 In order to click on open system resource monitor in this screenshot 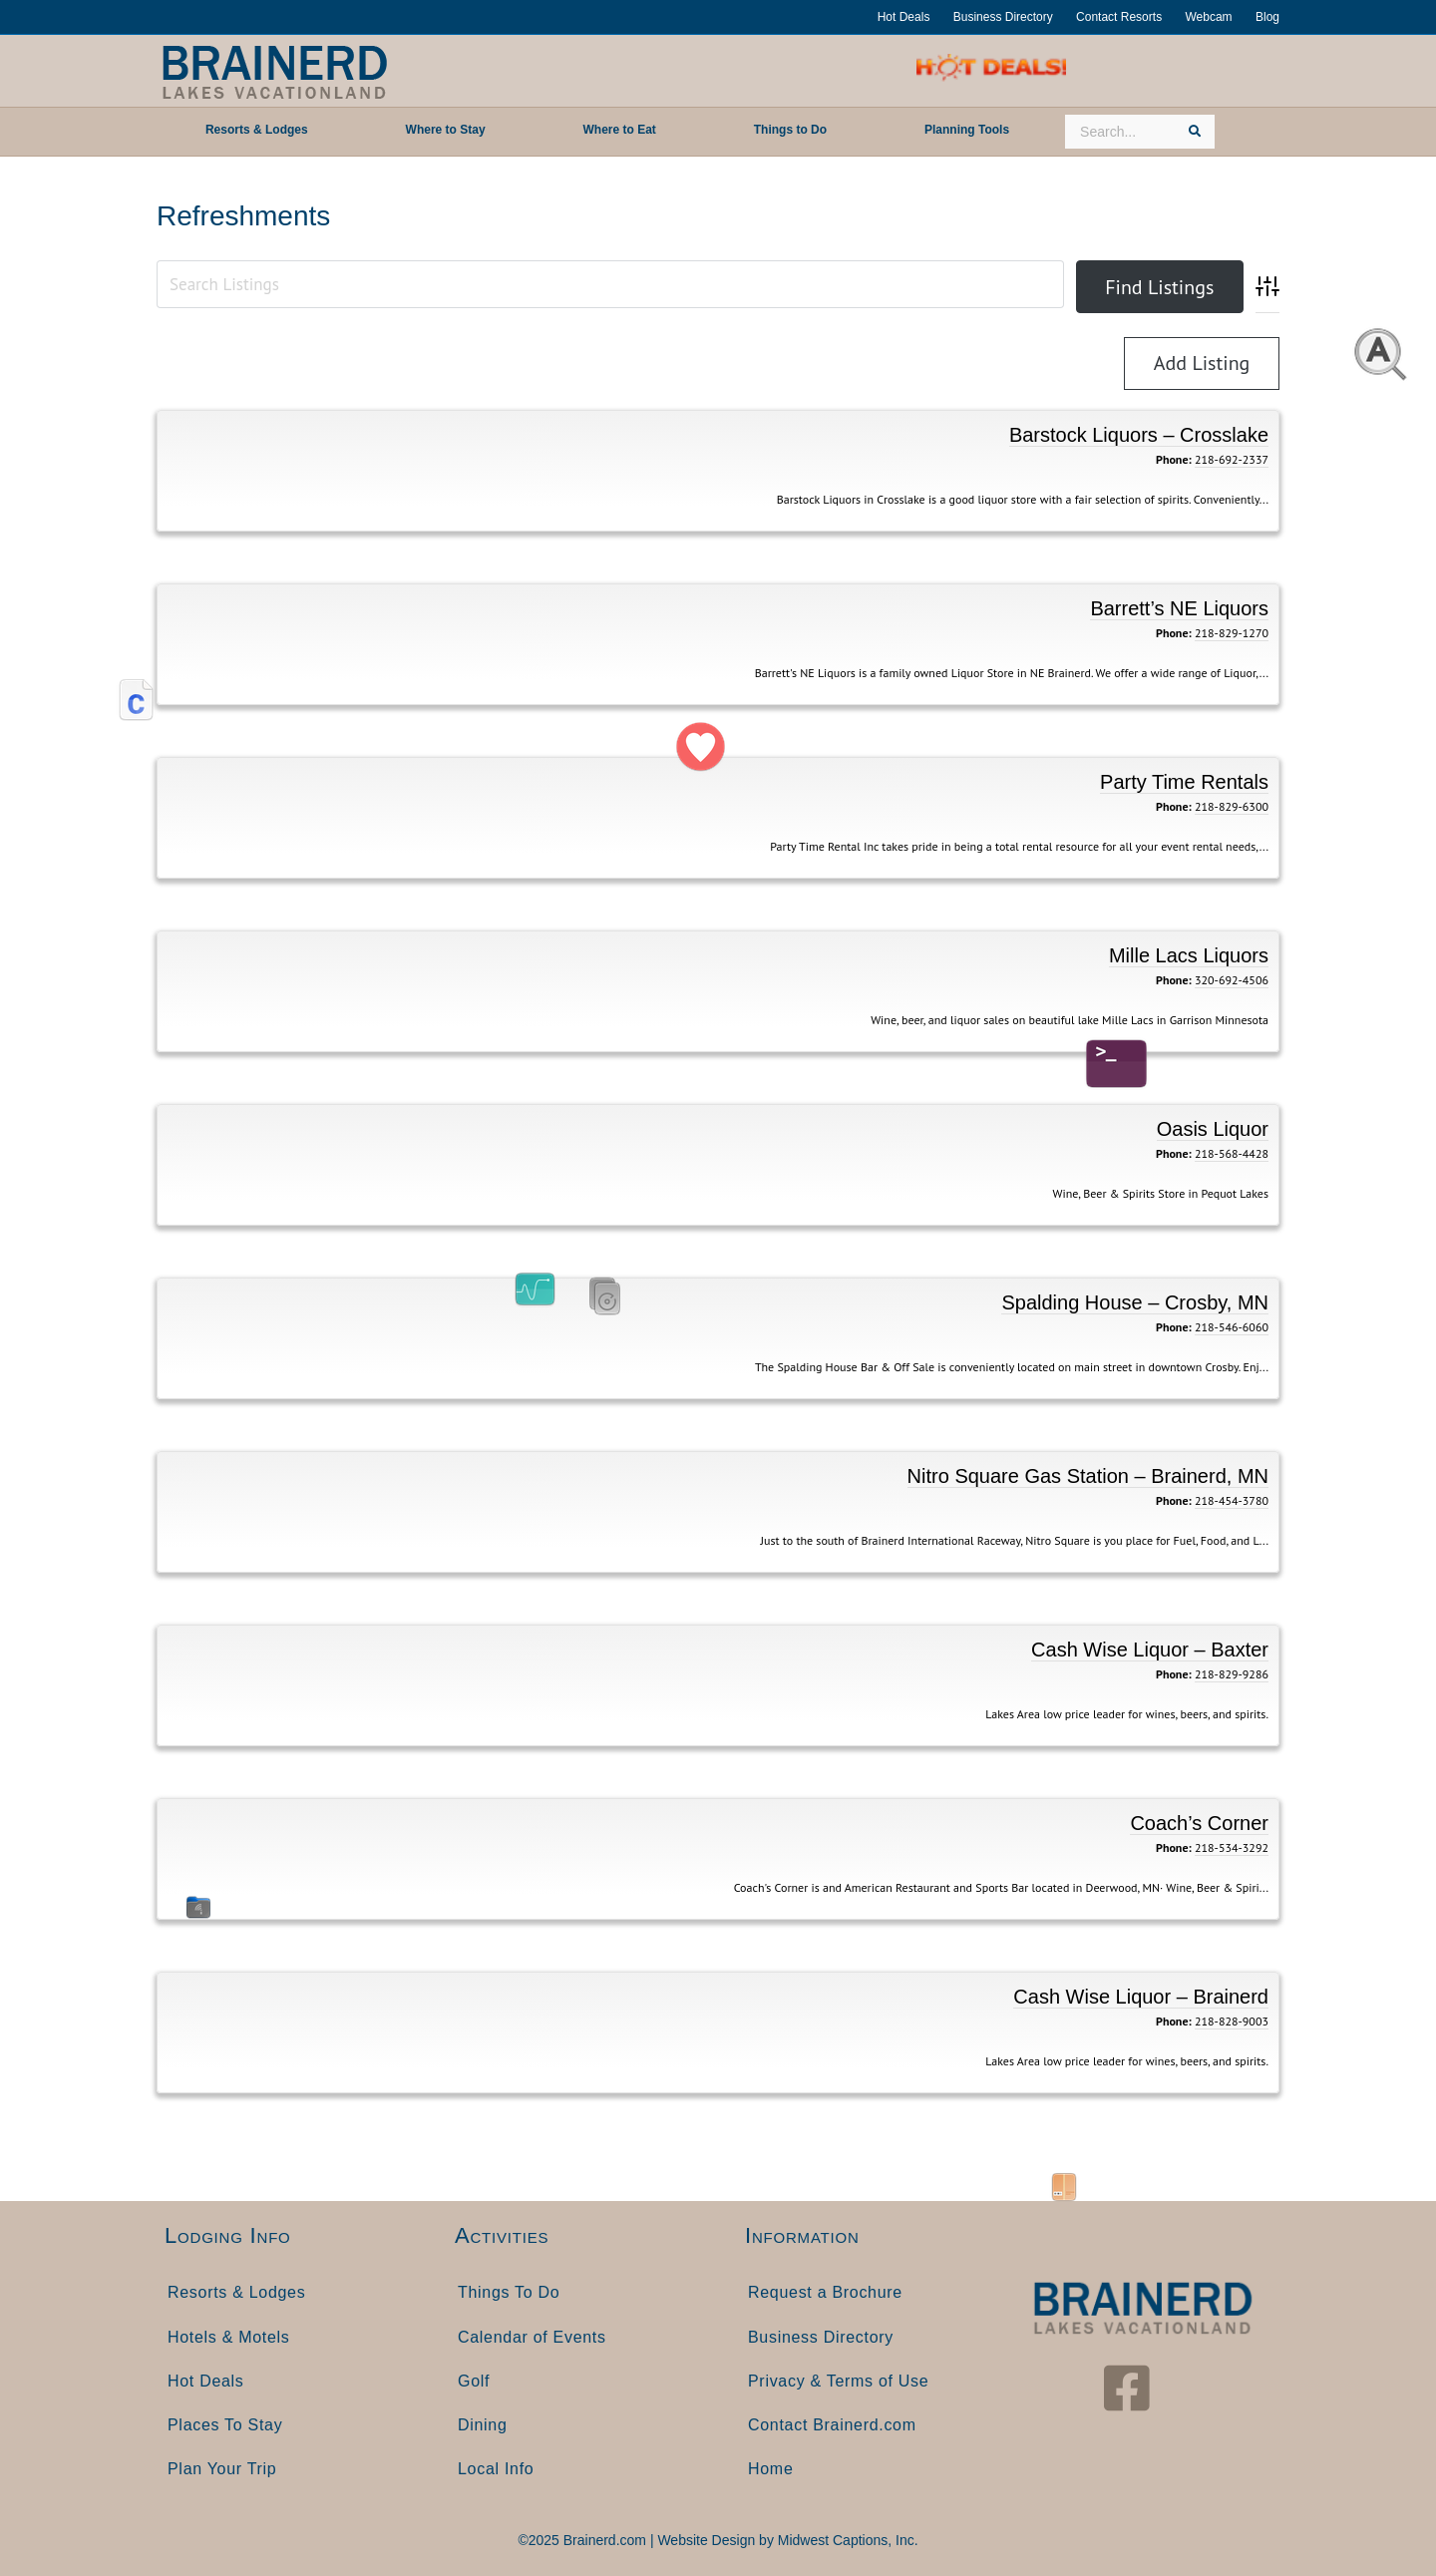, I will do `click(535, 1288)`.